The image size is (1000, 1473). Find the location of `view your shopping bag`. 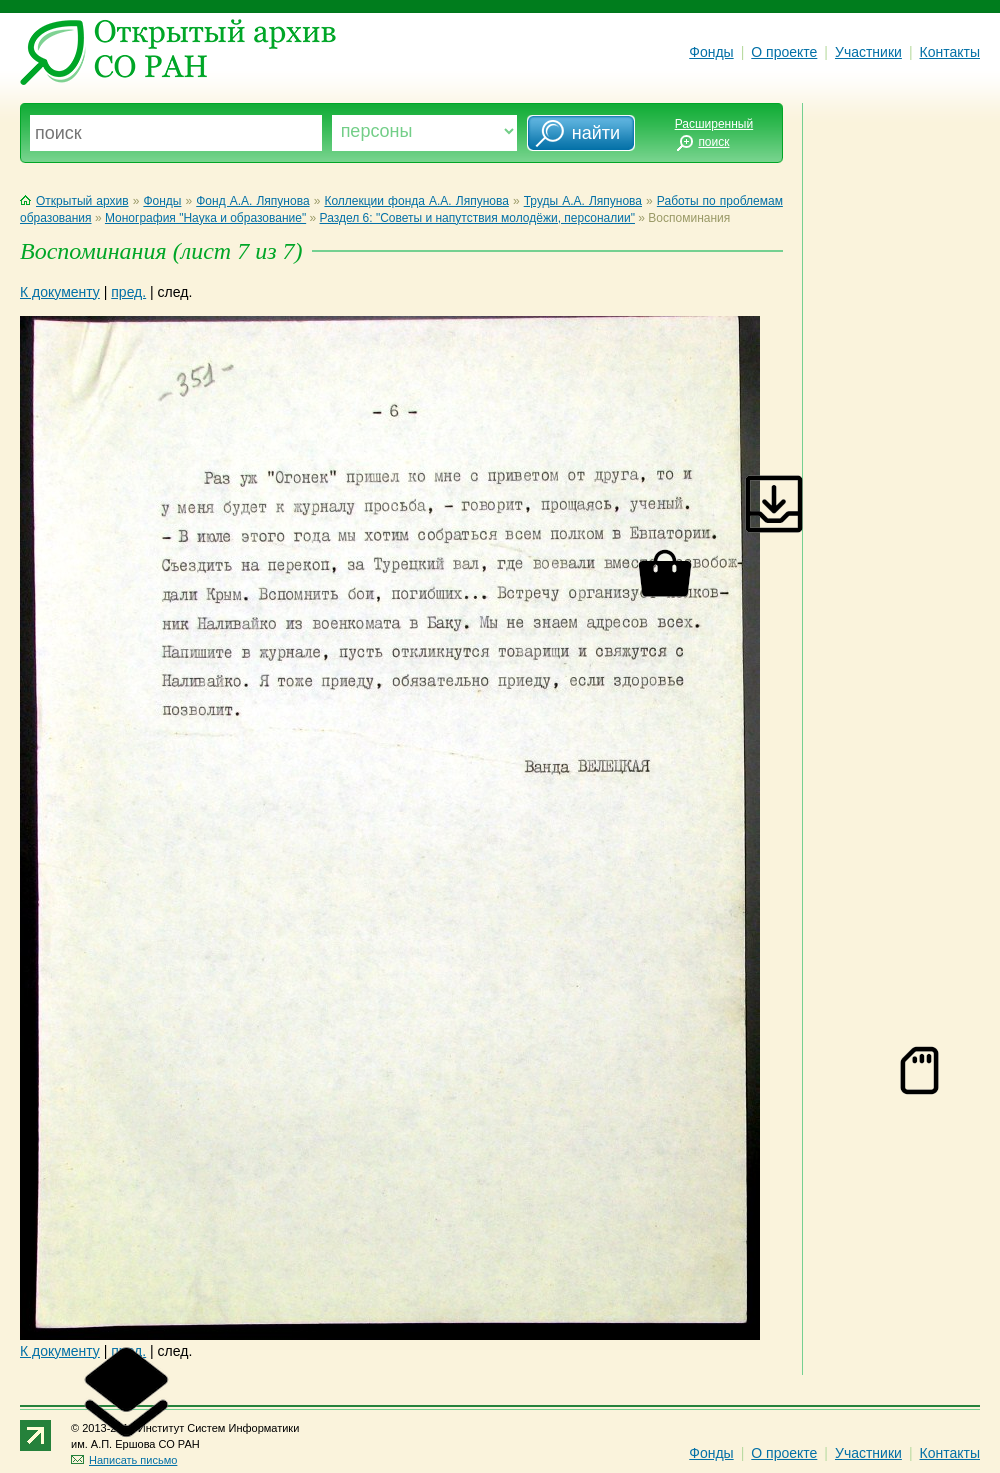

view your shopping bag is located at coordinates (665, 576).